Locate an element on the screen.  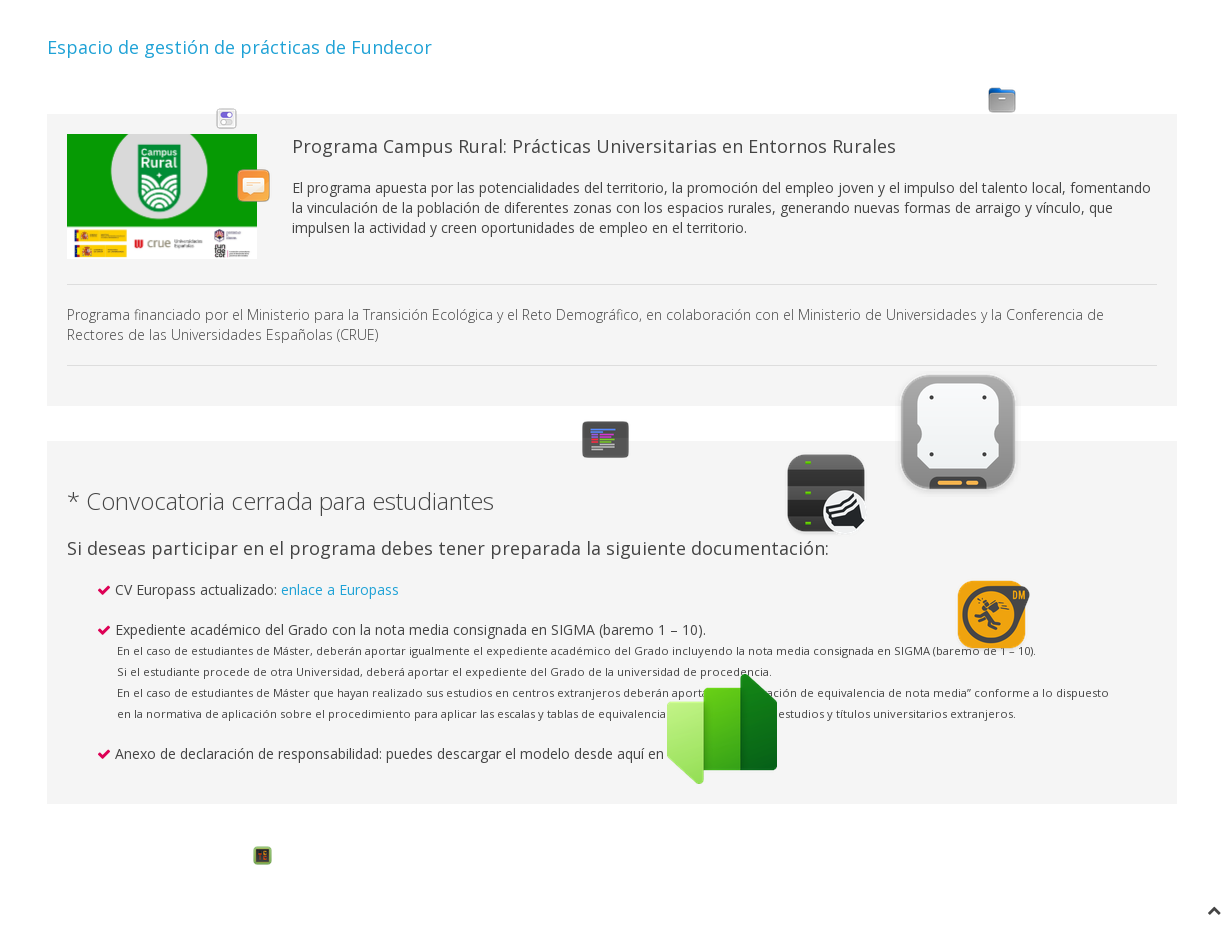
open microsoft viva insights app is located at coordinates (722, 729).